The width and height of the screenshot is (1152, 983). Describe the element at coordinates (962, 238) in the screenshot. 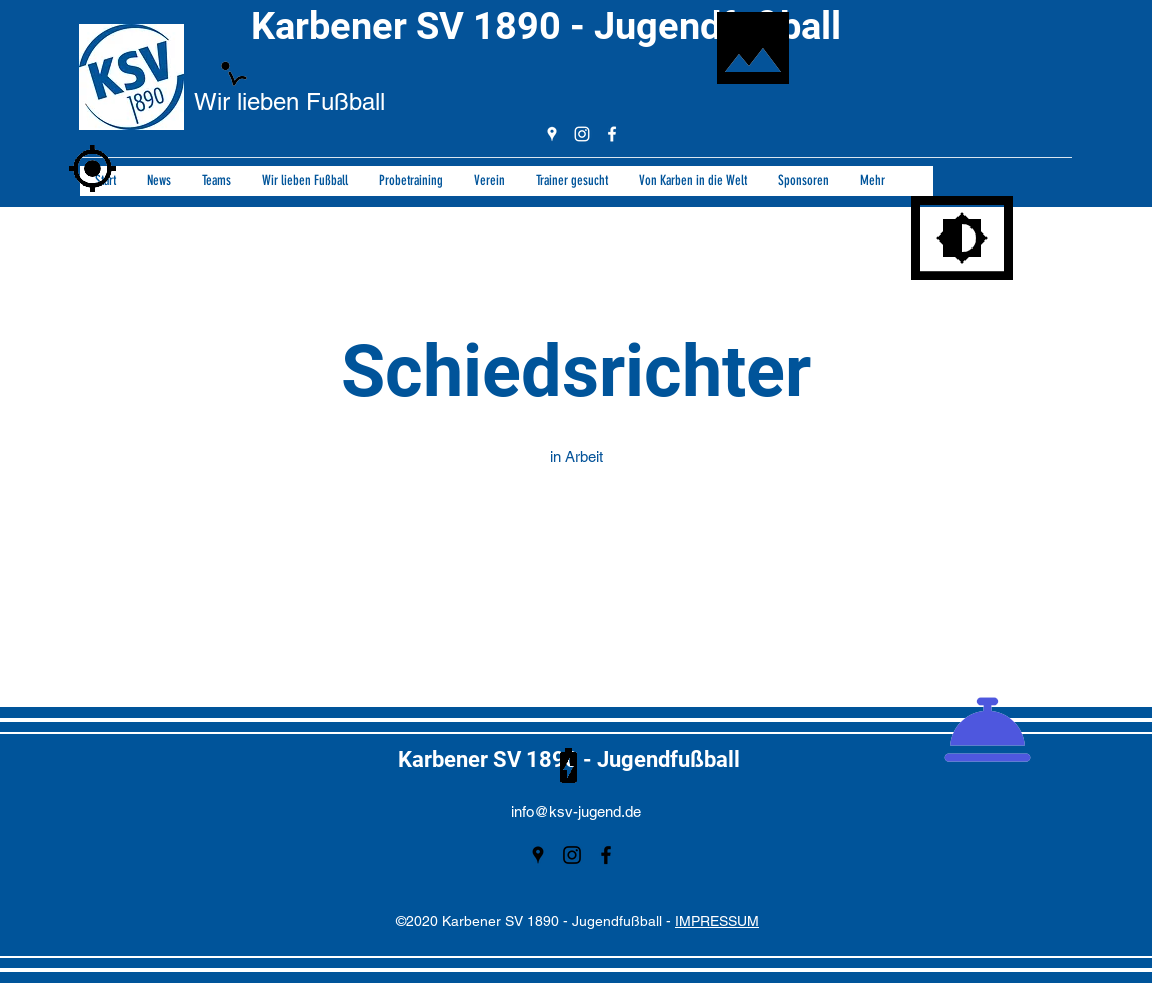

I see `adjust display brightness settings` at that location.